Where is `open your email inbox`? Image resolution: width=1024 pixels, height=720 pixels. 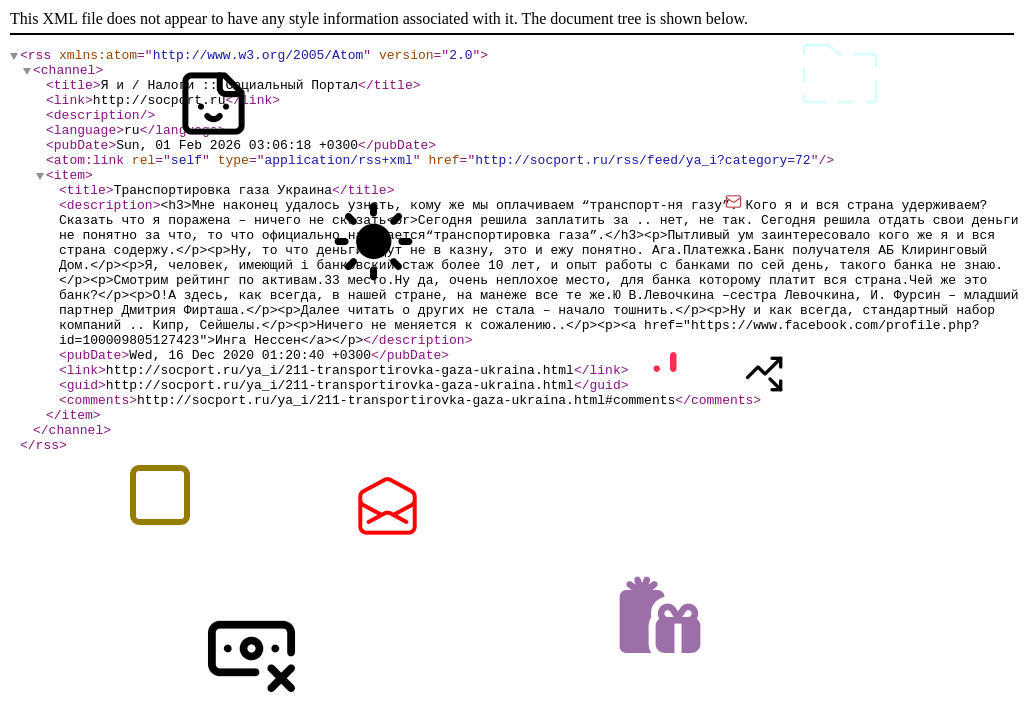 open your email inbox is located at coordinates (733, 201).